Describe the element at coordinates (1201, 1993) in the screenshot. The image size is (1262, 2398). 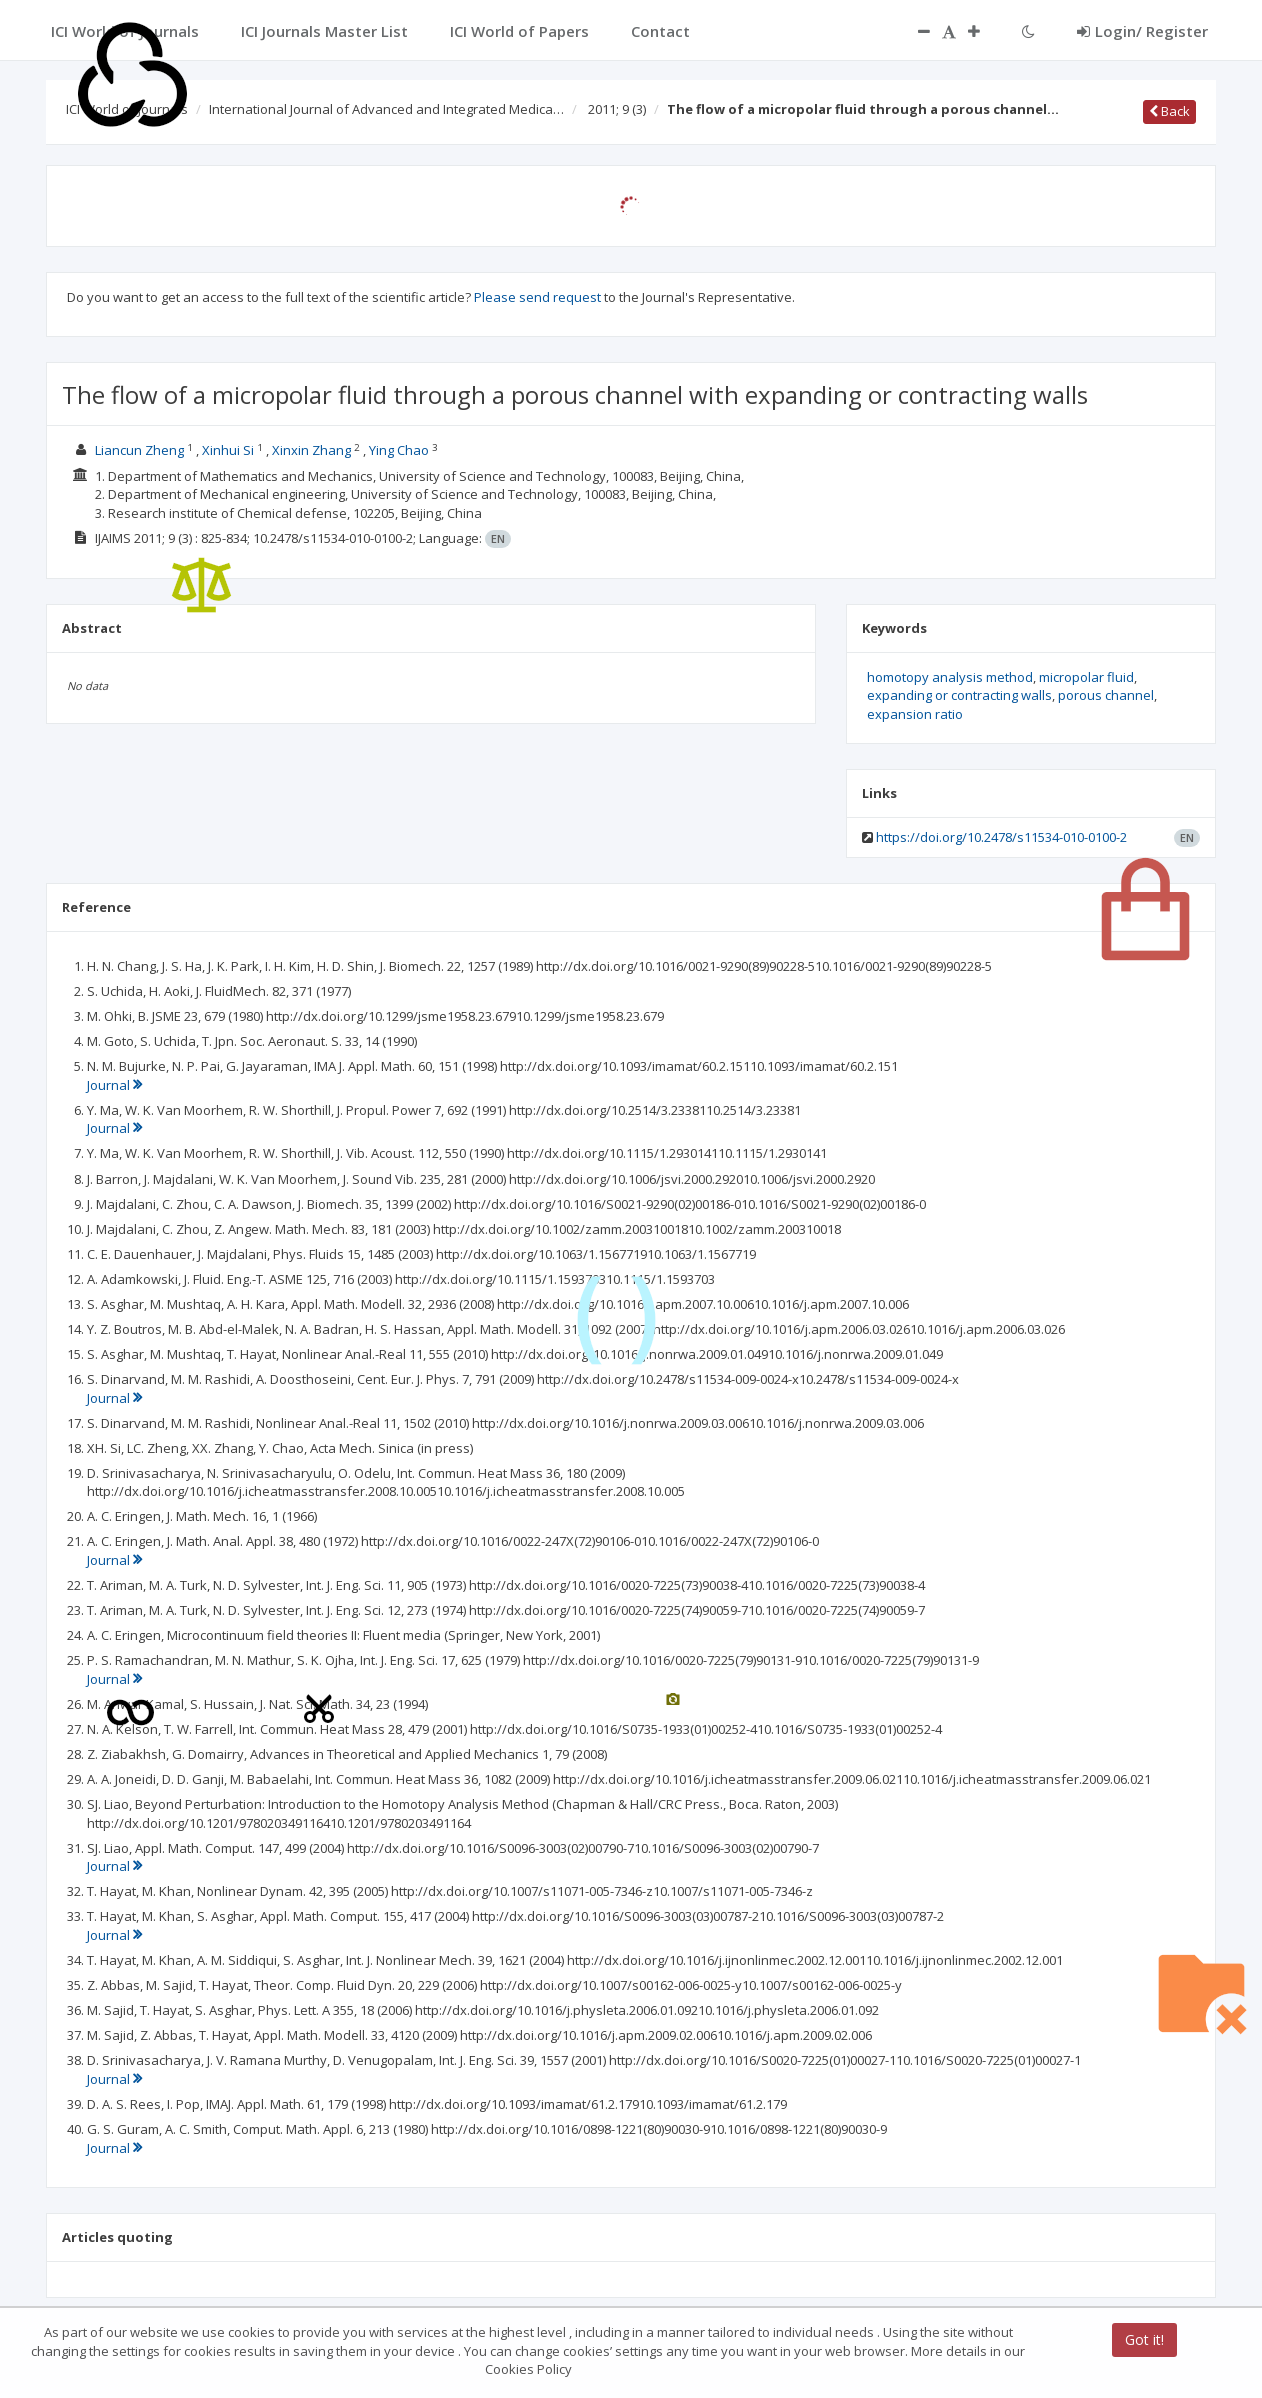
I see `delete a folder` at that location.